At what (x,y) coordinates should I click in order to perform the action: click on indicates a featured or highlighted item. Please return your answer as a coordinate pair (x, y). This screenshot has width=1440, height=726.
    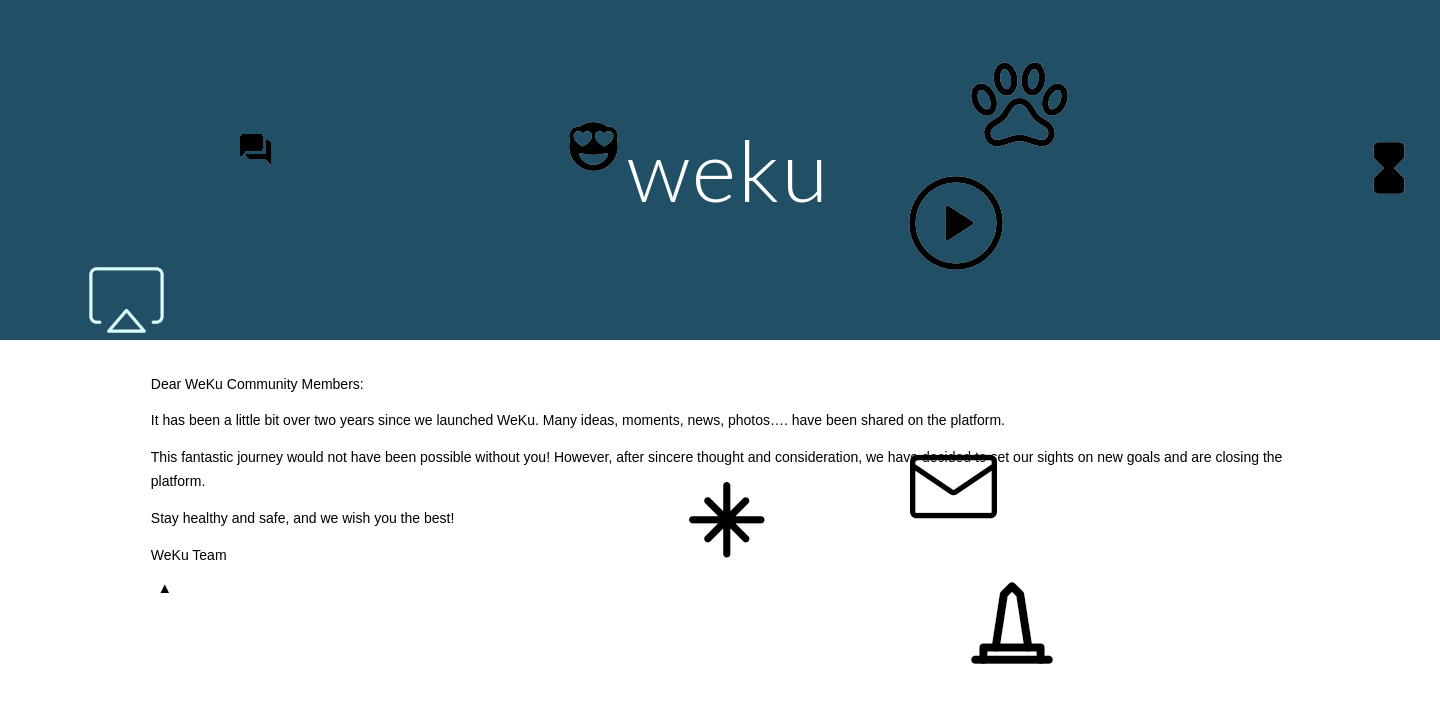
    Looking at the image, I should click on (728, 521).